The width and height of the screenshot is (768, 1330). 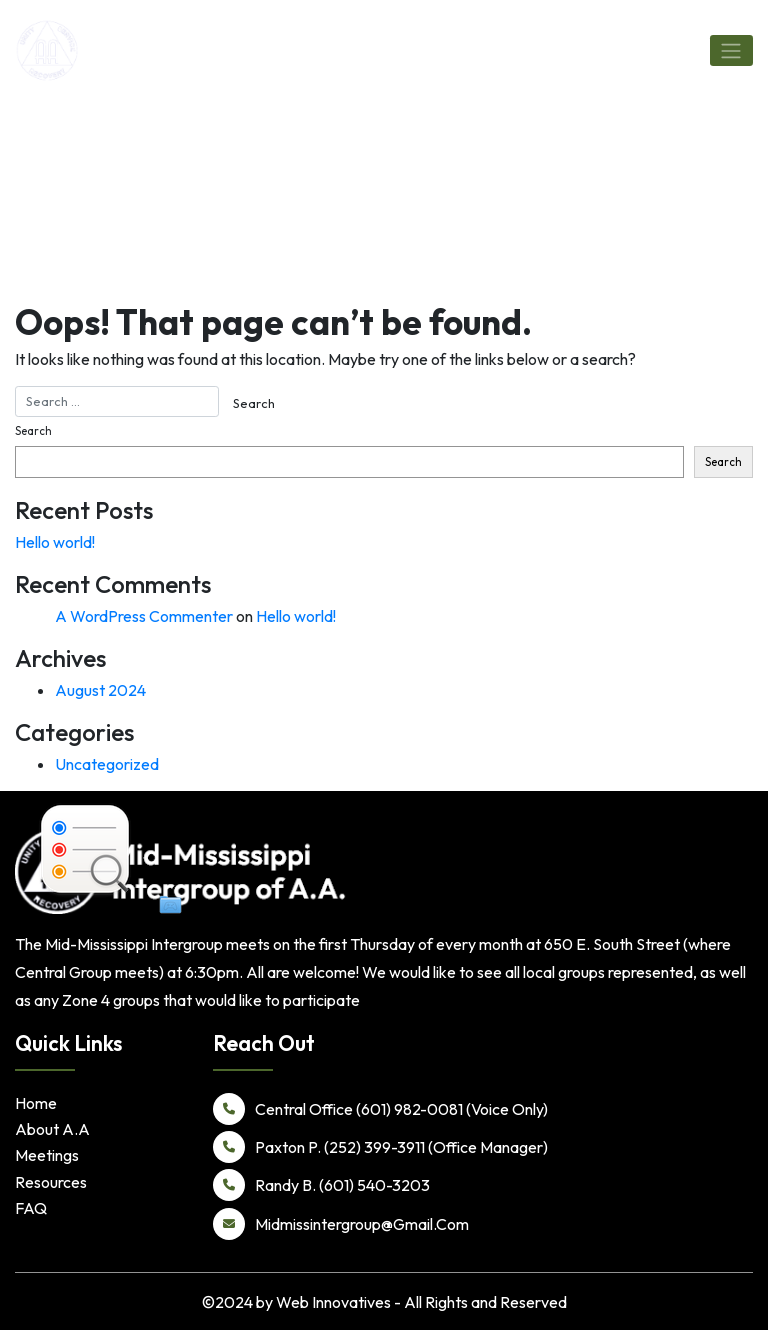 What do you see at coordinates (170, 904) in the screenshot?
I see `open your games folder` at bounding box center [170, 904].